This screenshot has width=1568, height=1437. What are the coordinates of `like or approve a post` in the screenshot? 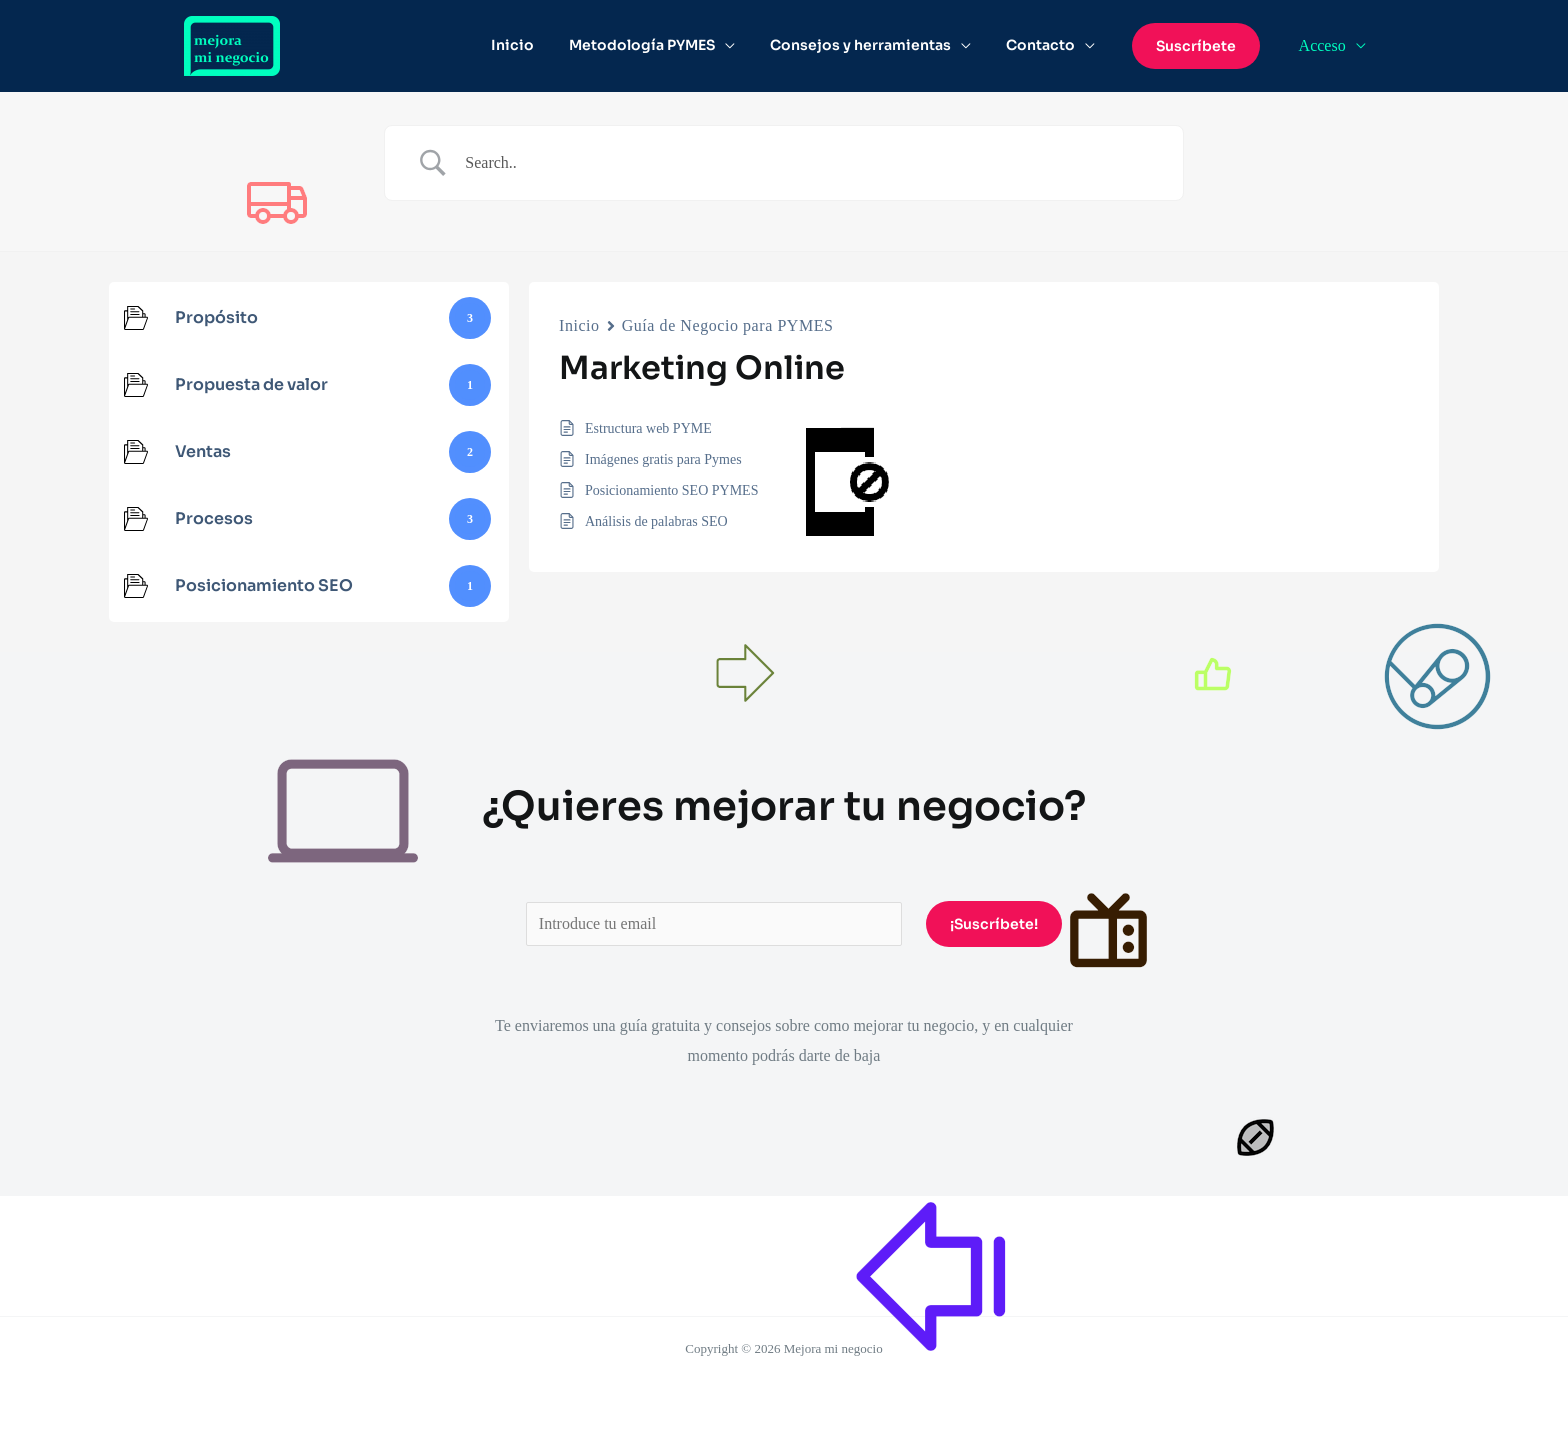 It's located at (1213, 676).